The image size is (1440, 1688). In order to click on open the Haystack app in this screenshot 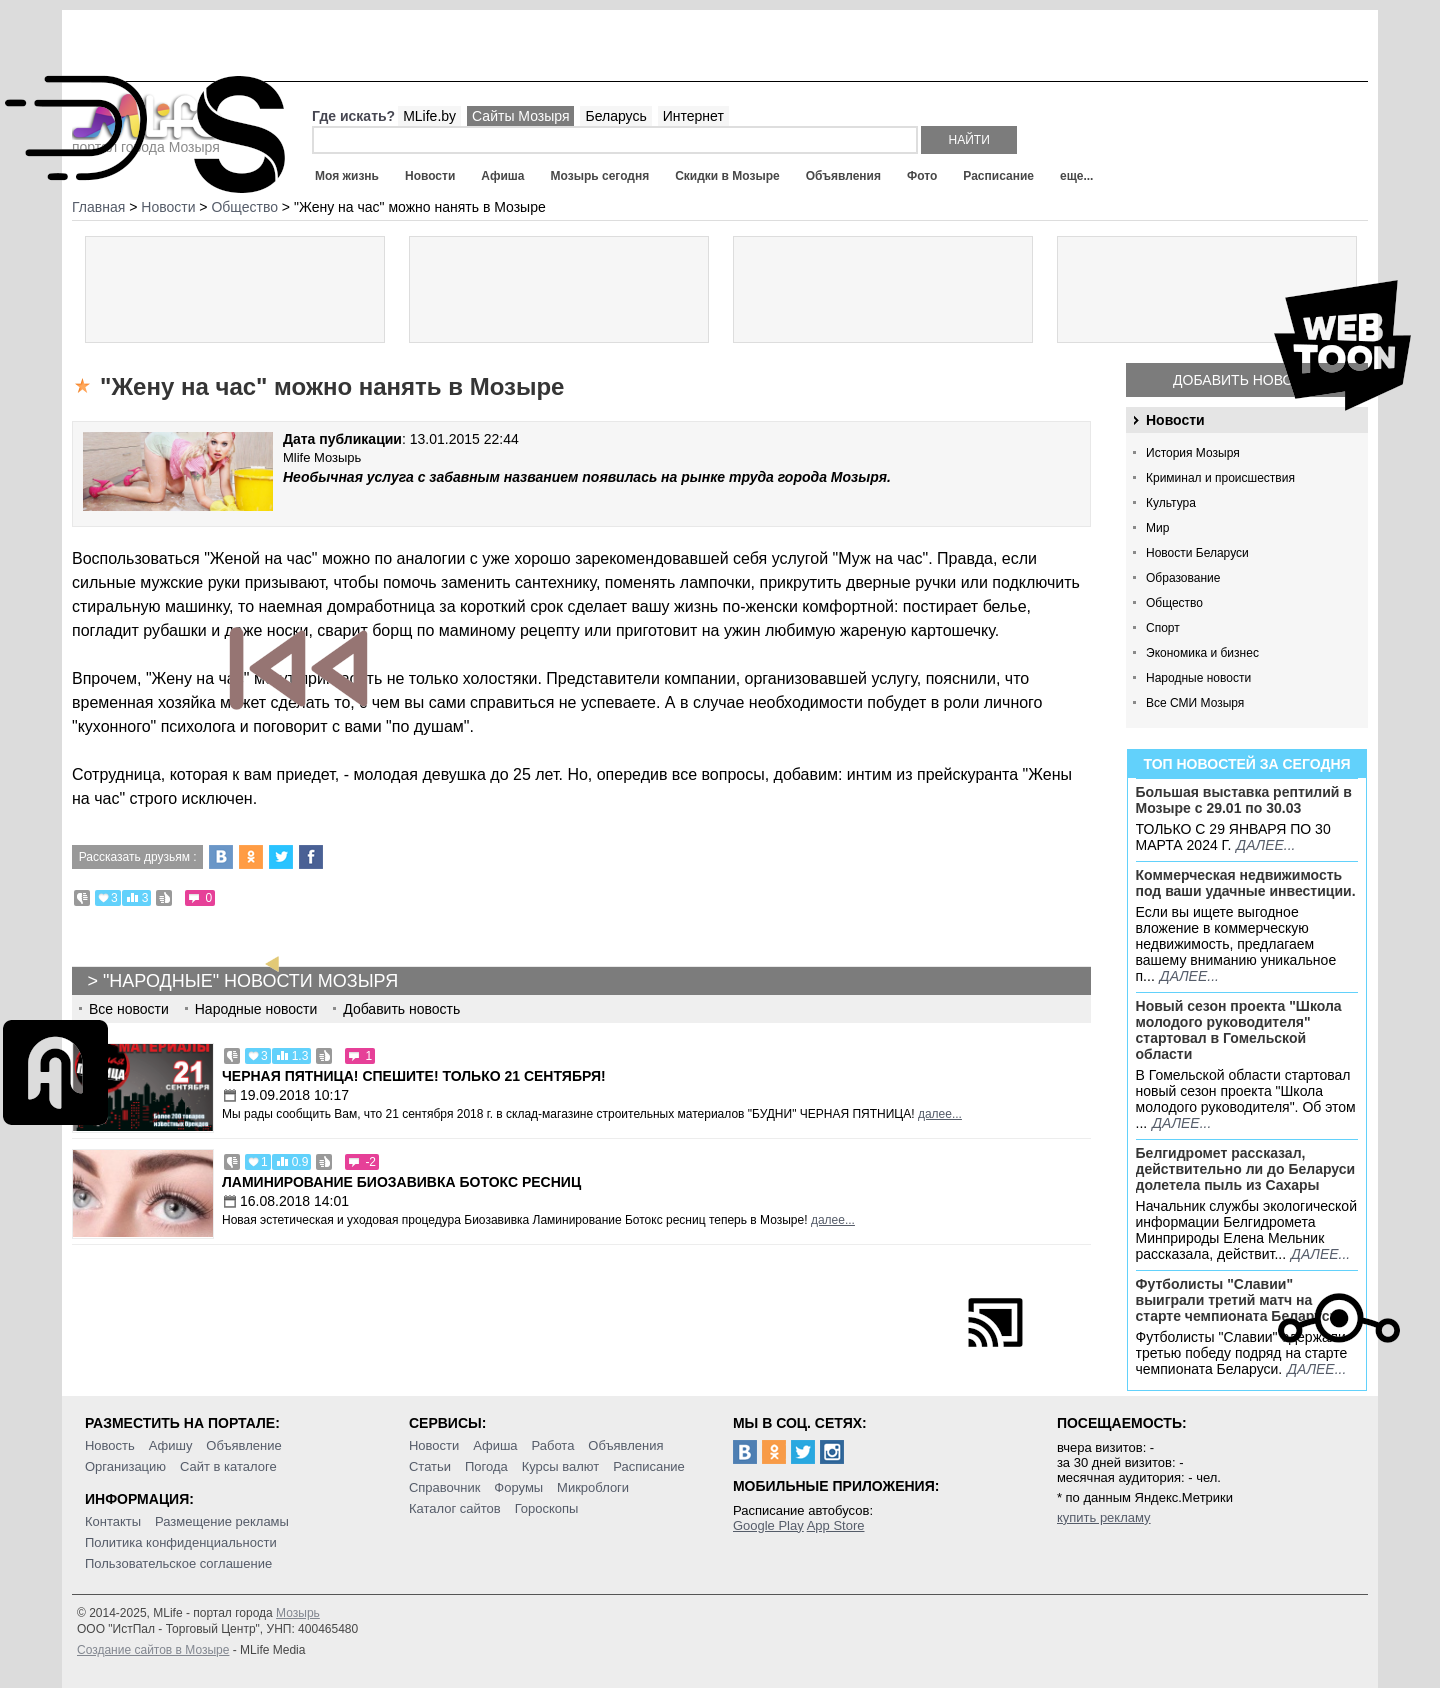, I will do `click(55, 1072)`.